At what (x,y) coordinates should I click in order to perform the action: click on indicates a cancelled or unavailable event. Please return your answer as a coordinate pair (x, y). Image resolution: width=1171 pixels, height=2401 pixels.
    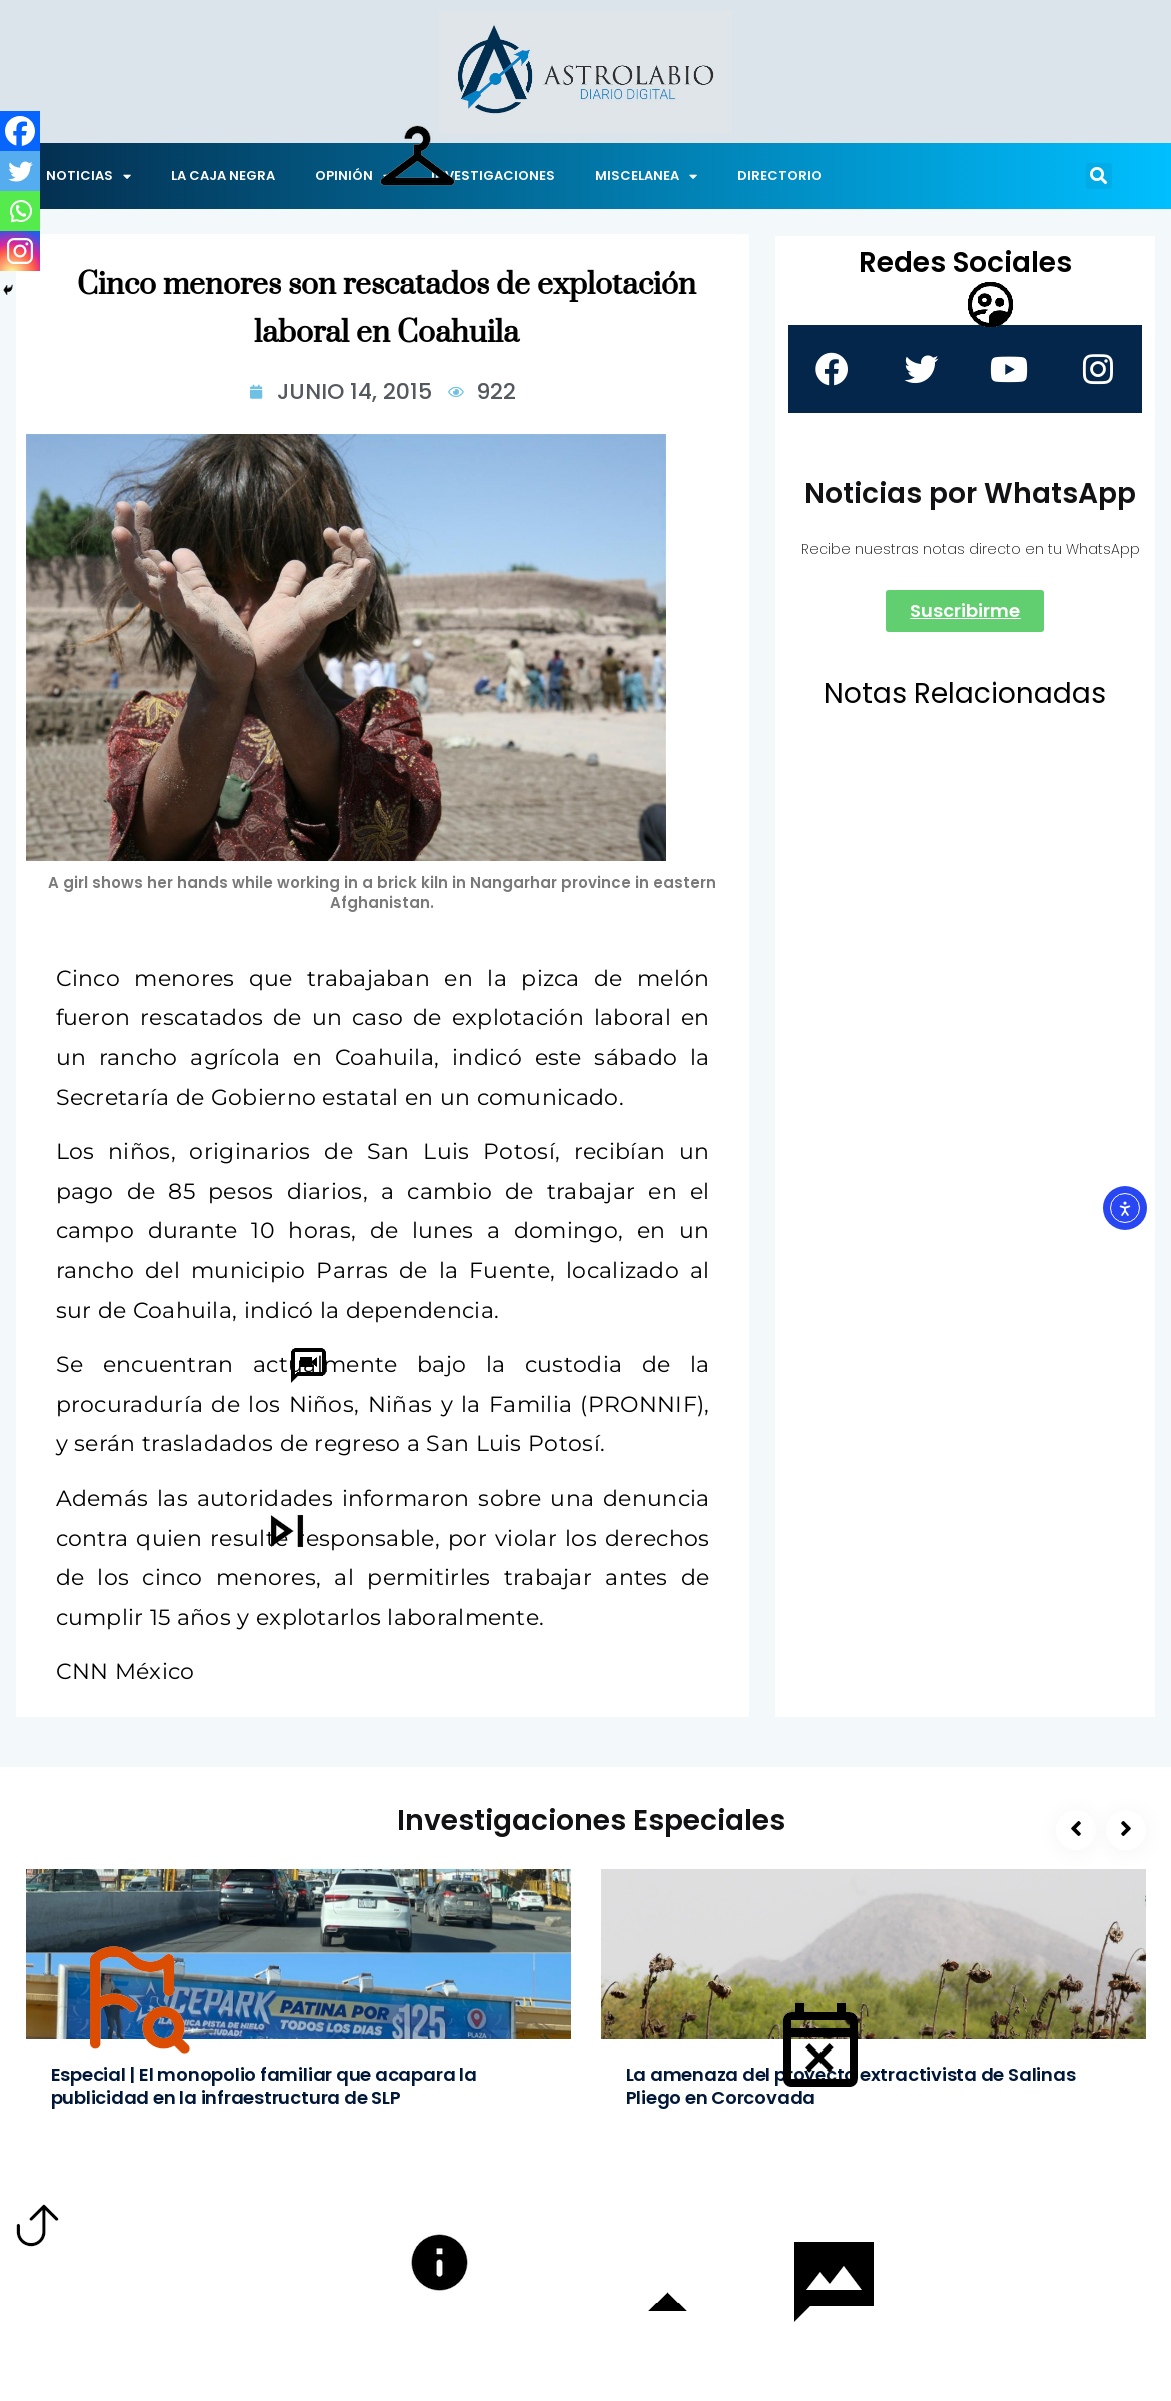
    Looking at the image, I should click on (820, 2049).